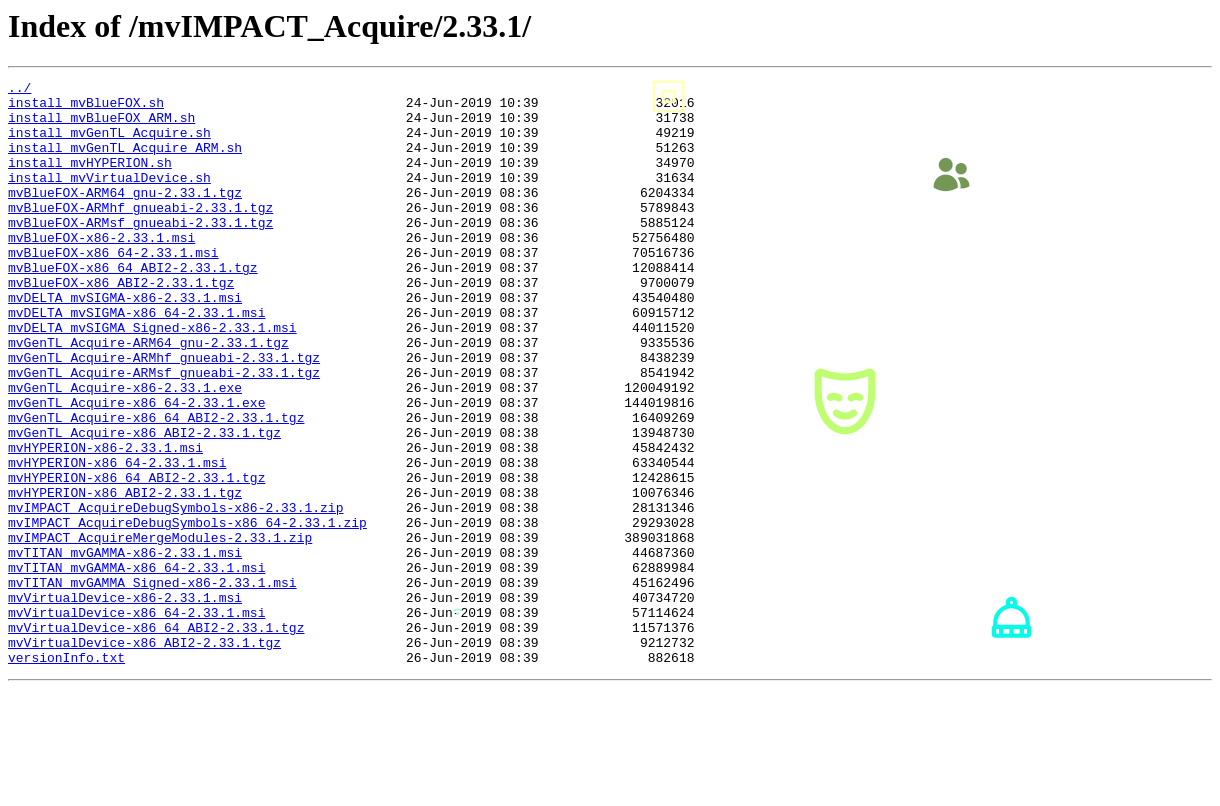  I want to click on view all users or team members, so click(951, 174).